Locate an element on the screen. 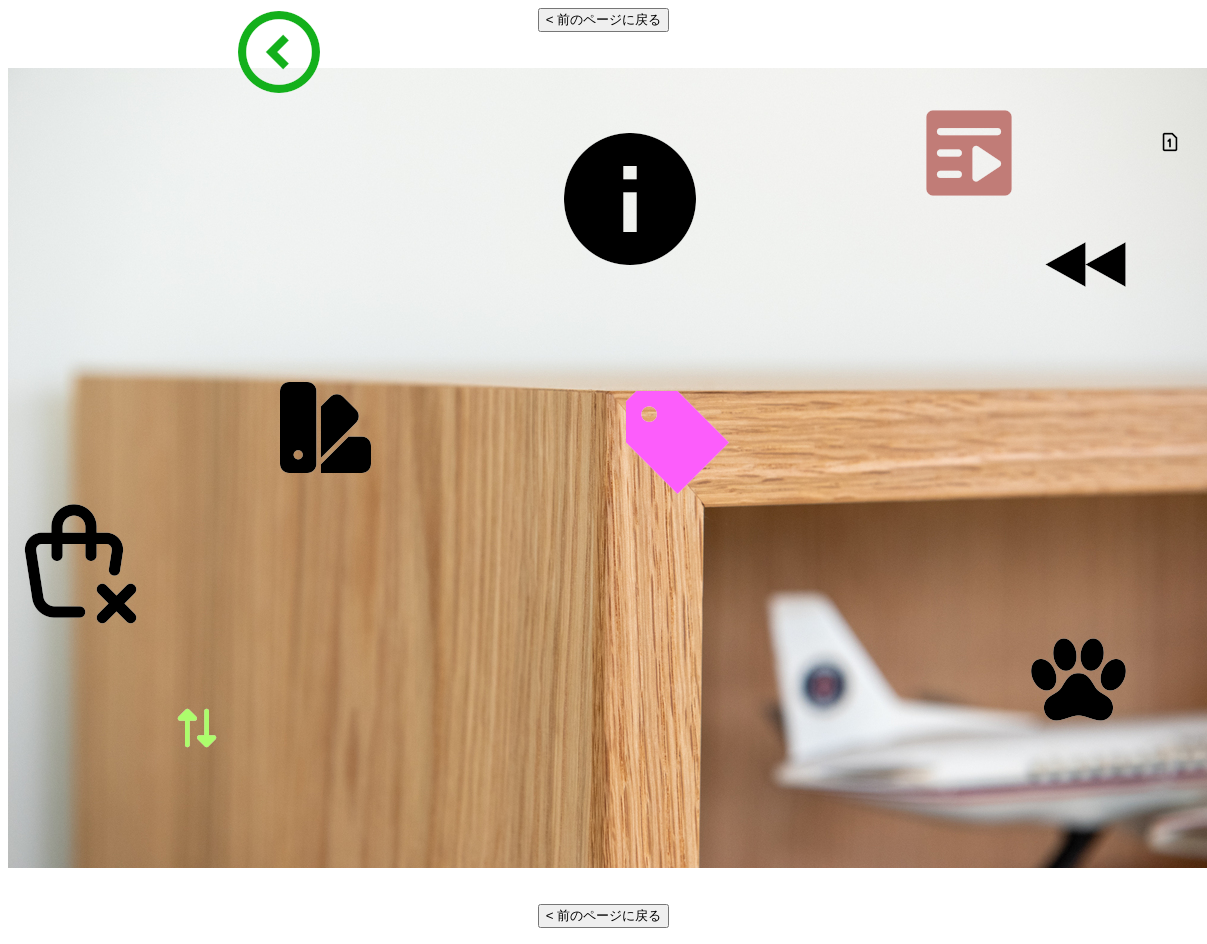 This screenshot has width=1207, height=944. sim card slot 1 indicator is located at coordinates (1170, 142).